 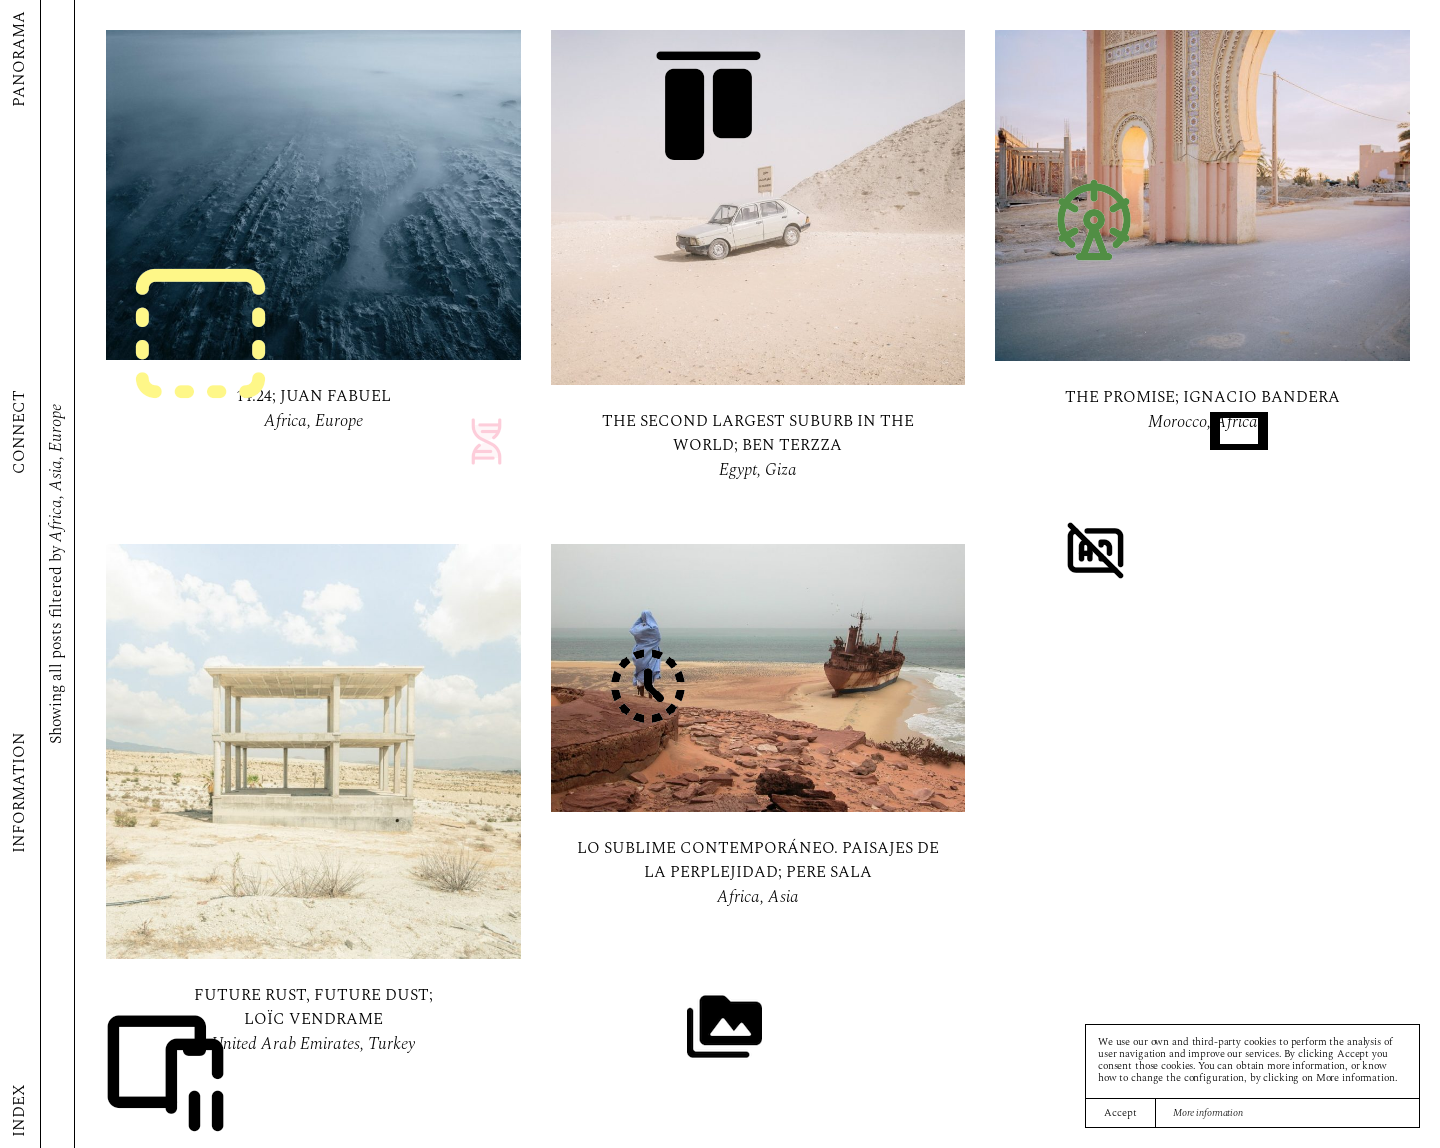 I want to click on ad-free mode enabled, so click(x=1095, y=550).